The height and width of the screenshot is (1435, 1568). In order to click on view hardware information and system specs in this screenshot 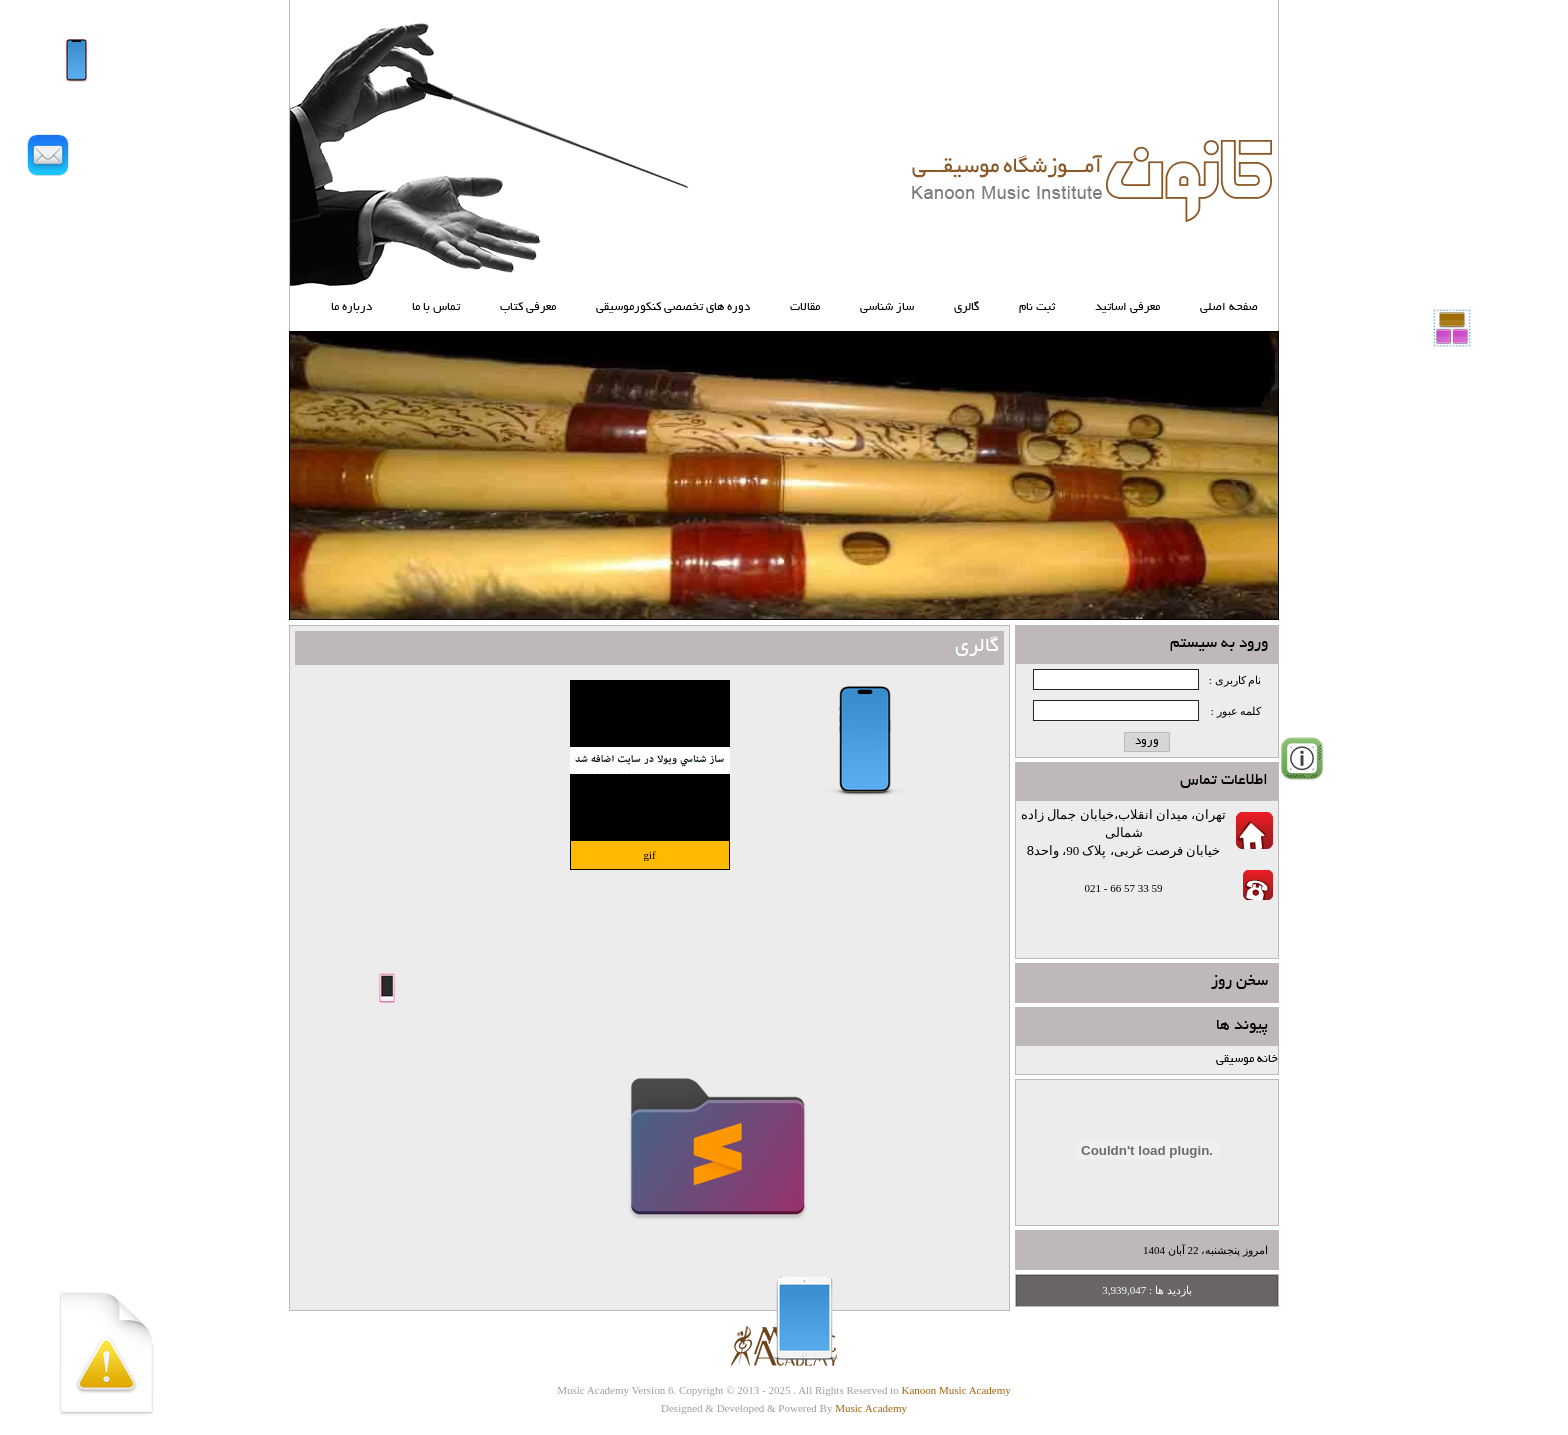, I will do `click(1302, 759)`.